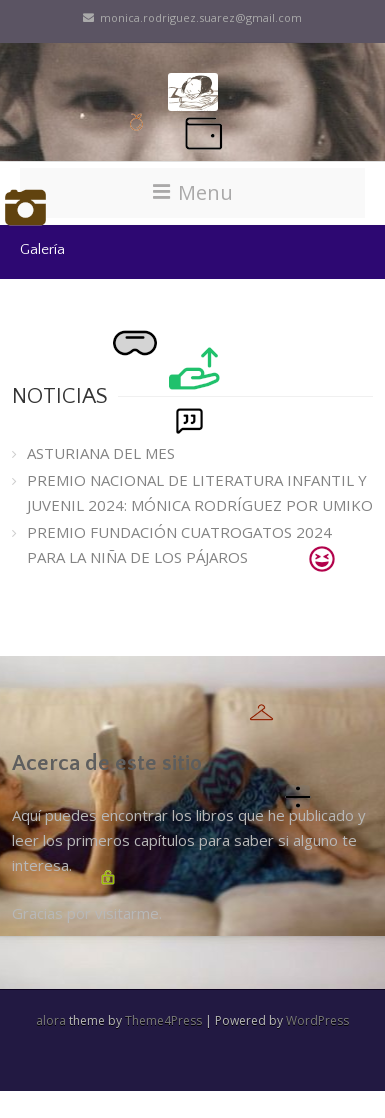 This screenshot has width=385, height=1118. What do you see at coordinates (196, 371) in the screenshot?
I see `upload or send a file` at bounding box center [196, 371].